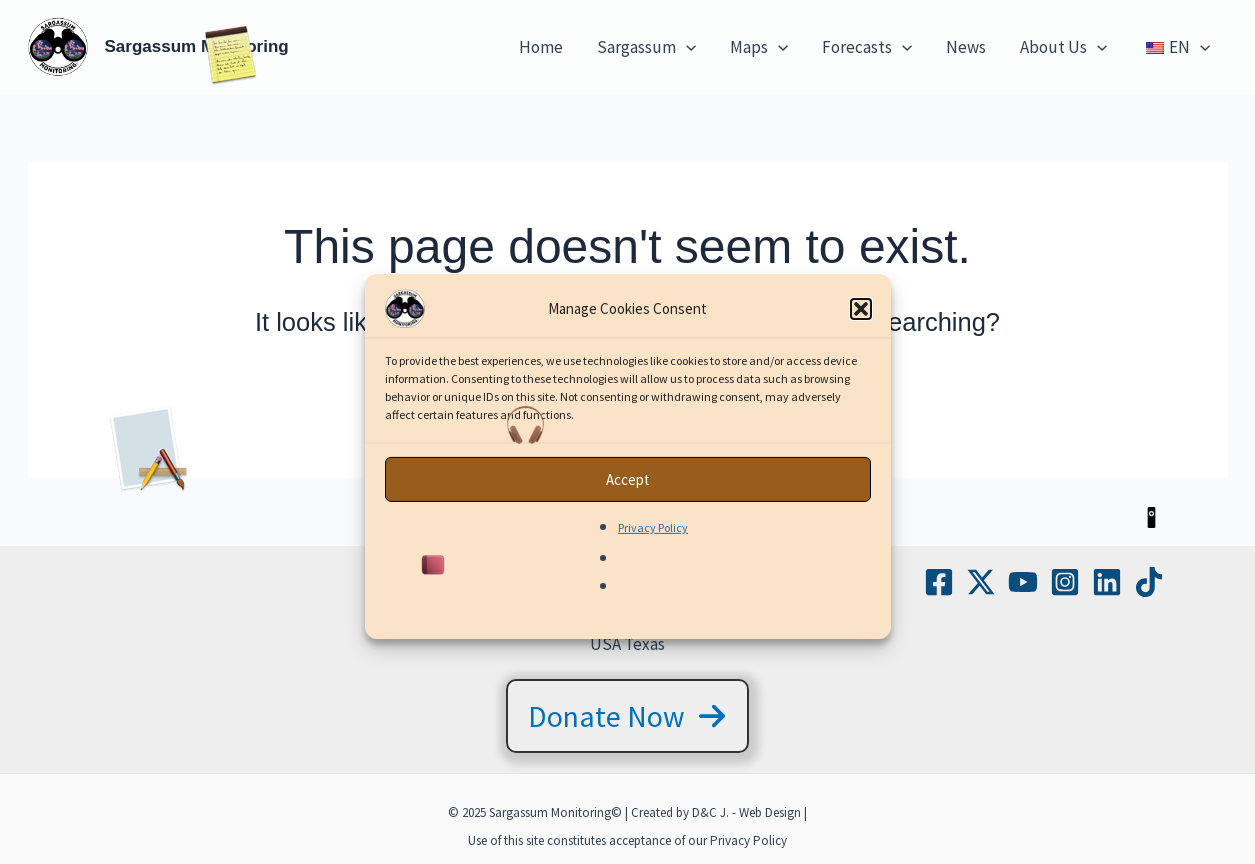  I want to click on generic application icon for unidentified apps, so click(145, 448).